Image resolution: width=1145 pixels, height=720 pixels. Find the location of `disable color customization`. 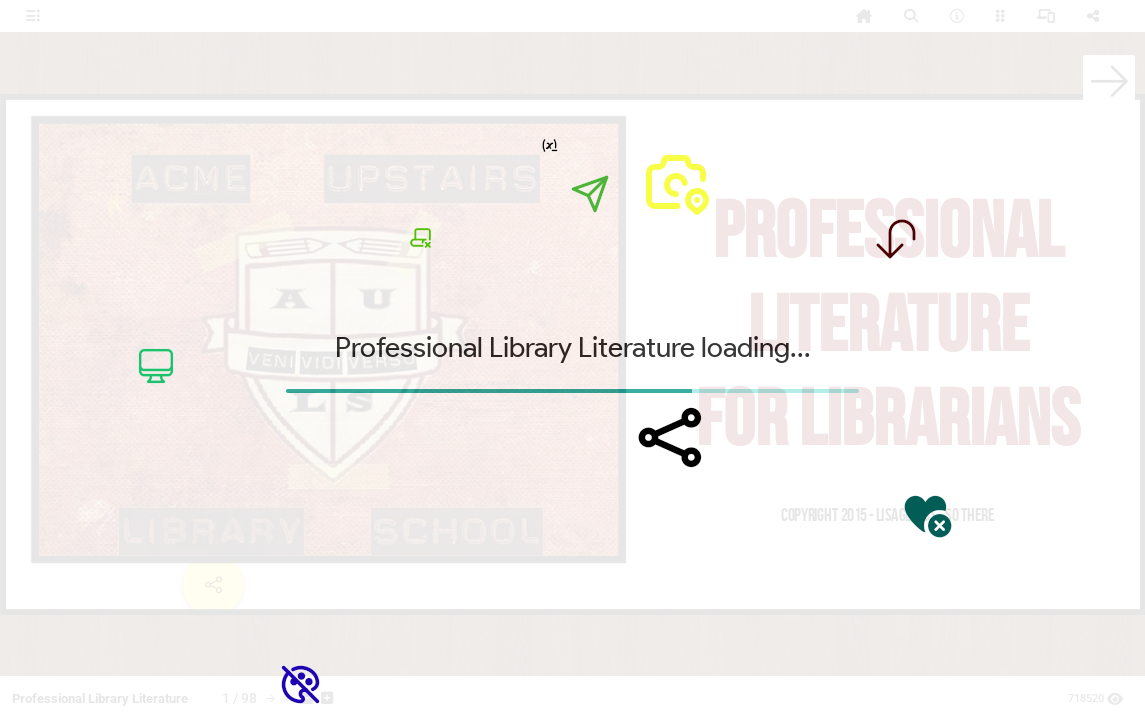

disable color customization is located at coordinates (300, 684).